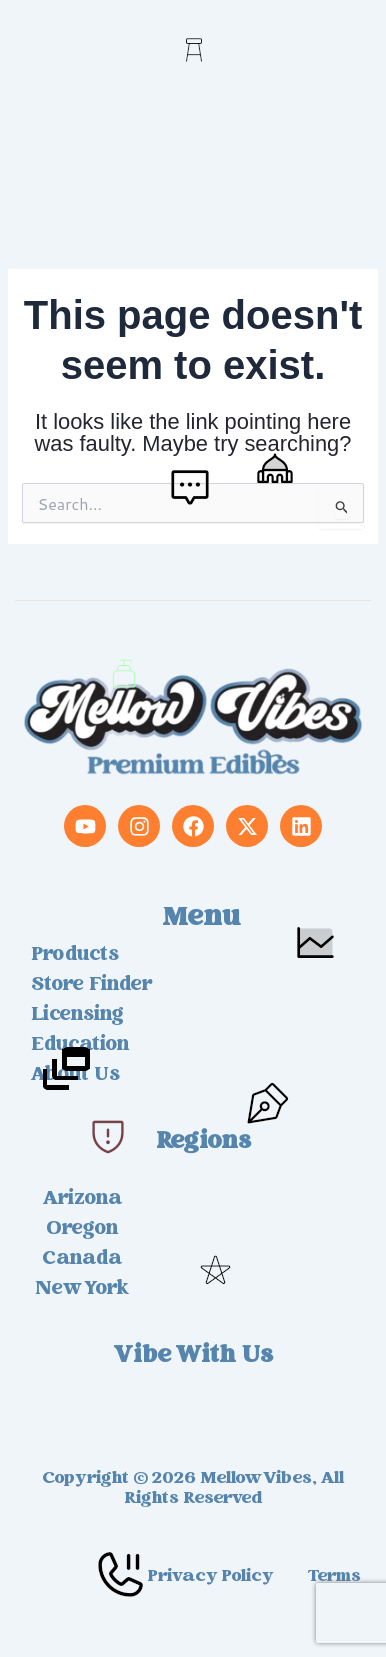  What do you see at coordinates (265, 1105) in the screenshot?
I see `access drawing or illustration tools` at bounding box center [265, 1105].